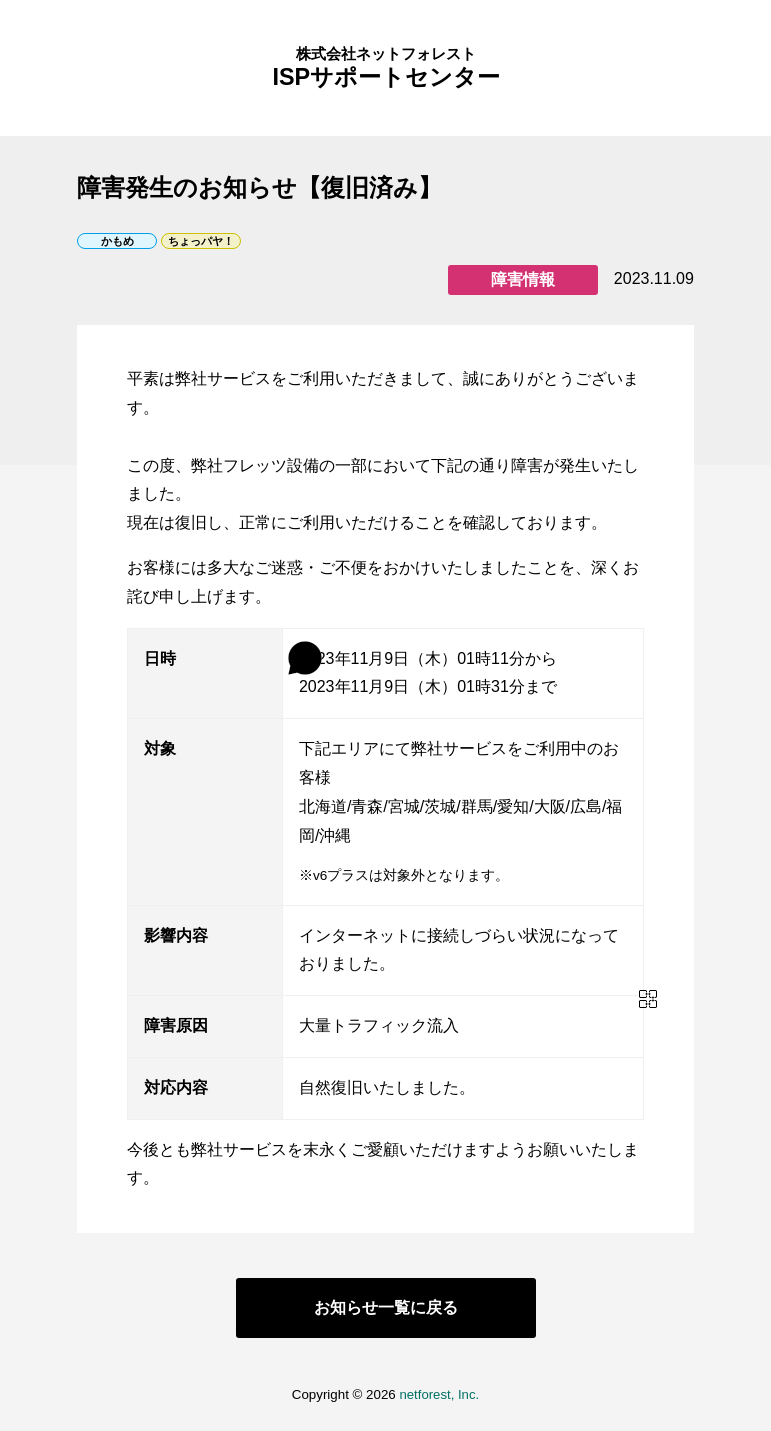 This screenshot has width=771, height=1431. What do you see at coordinates (305, 658) in the screenshot?
I see `open chat or messaging` at bounding box center [305, 658].